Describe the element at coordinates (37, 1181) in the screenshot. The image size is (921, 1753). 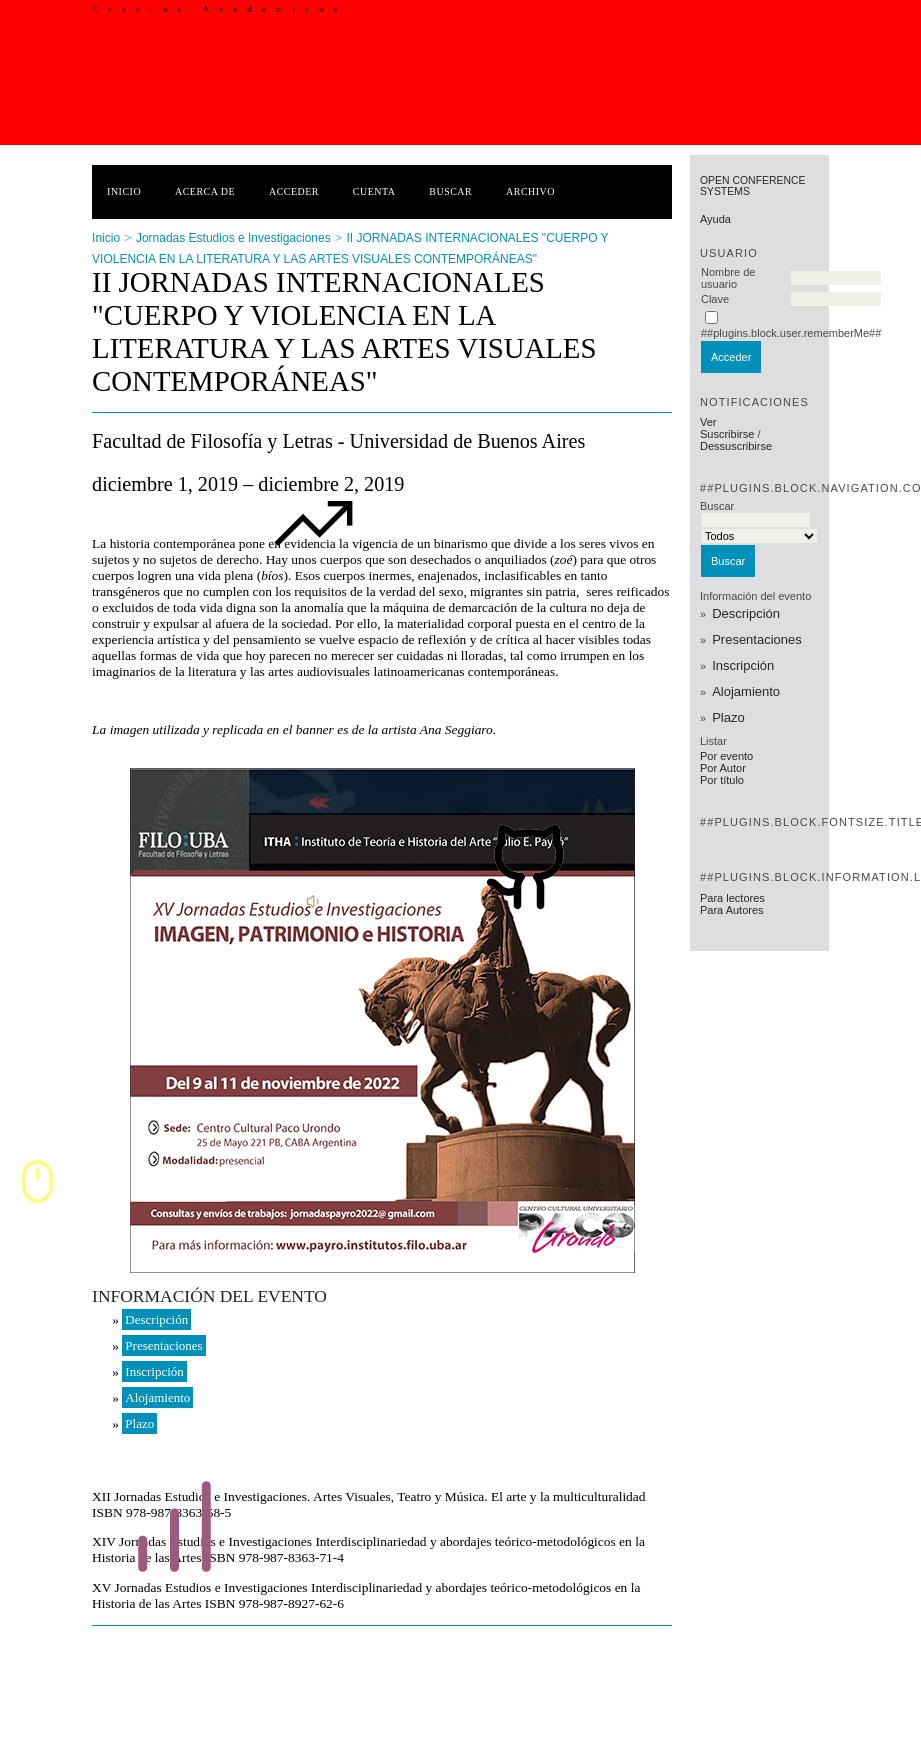
I see `adjust mouse or pointer settings` at that location.